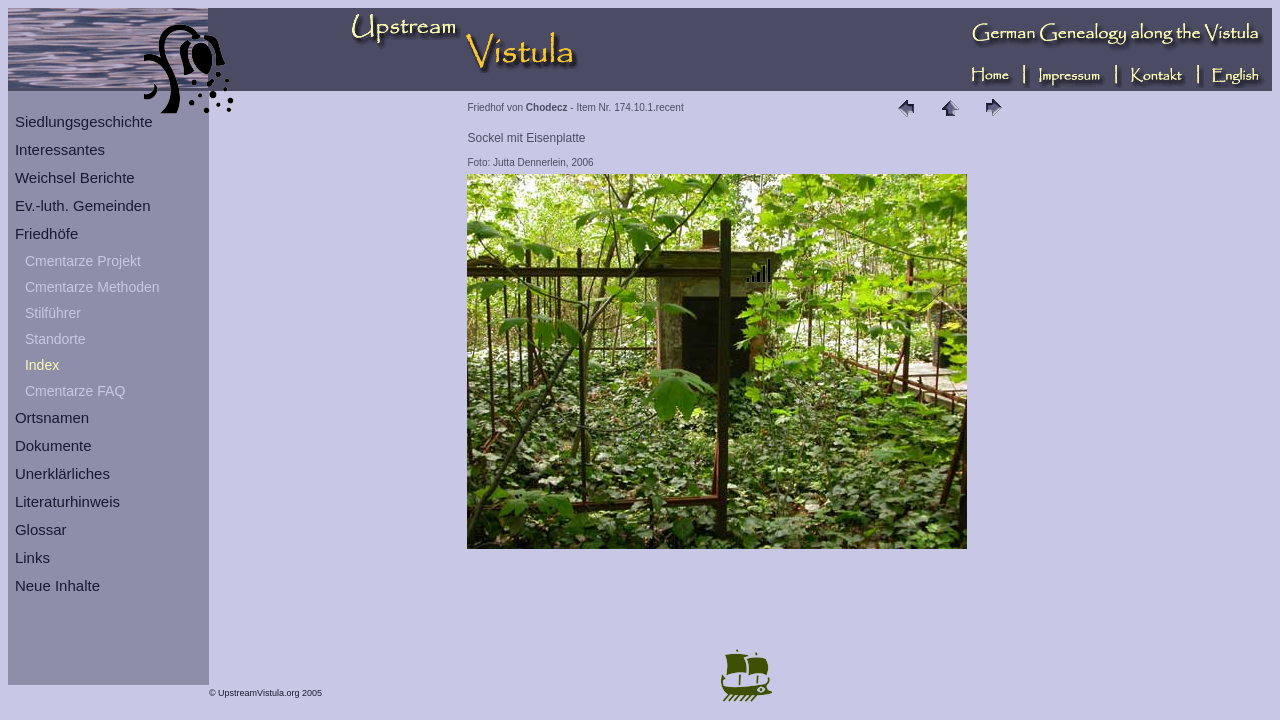  I want to click on indicates pollen or allergen levels in weather app, so click(189, 69).